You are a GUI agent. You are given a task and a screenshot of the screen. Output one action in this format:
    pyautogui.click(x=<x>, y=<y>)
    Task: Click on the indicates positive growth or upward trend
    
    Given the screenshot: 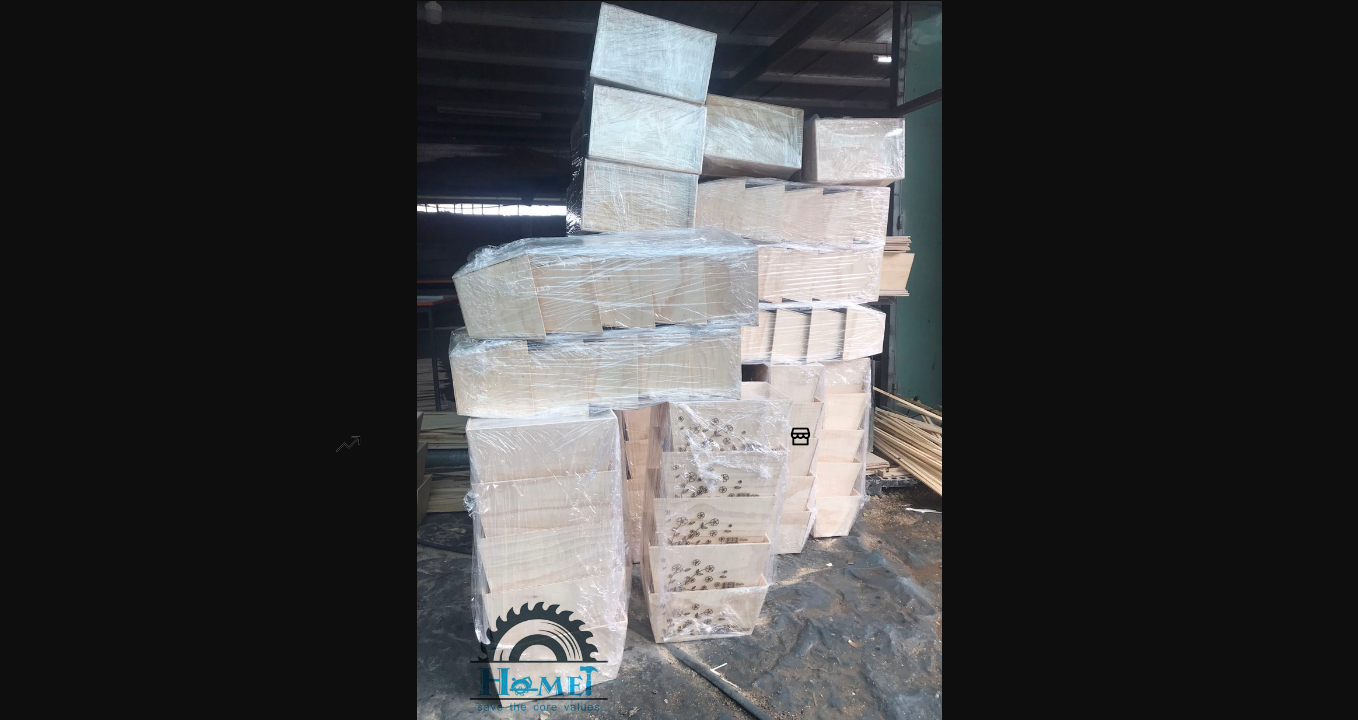 What is the action you would take?
    pyautogui.click(x=348, y=445)
    